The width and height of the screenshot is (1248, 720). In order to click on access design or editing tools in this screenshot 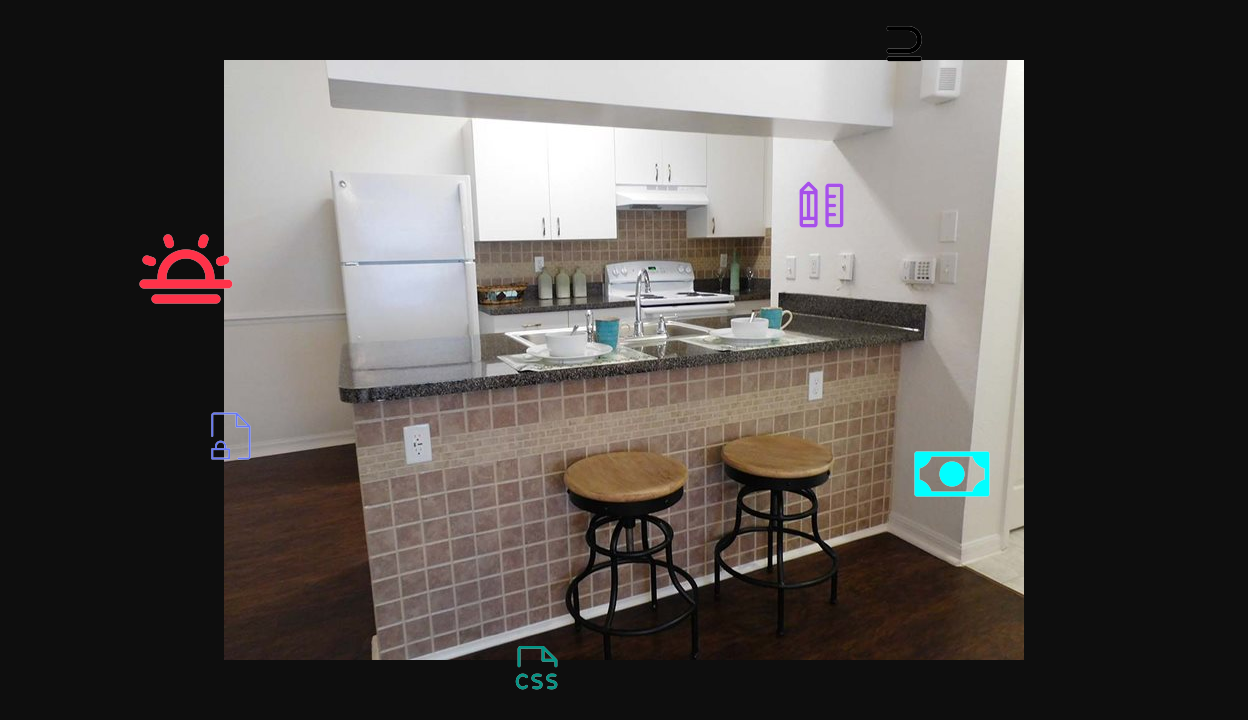, I will do `click(821, 205)`.